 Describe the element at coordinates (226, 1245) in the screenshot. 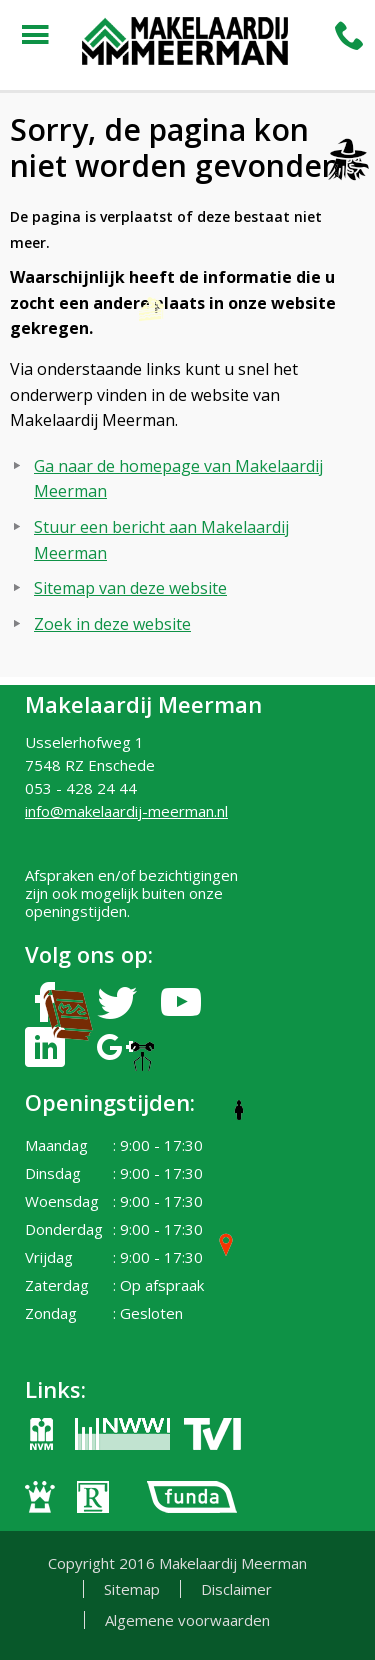

I see `view current location on map` at that location.